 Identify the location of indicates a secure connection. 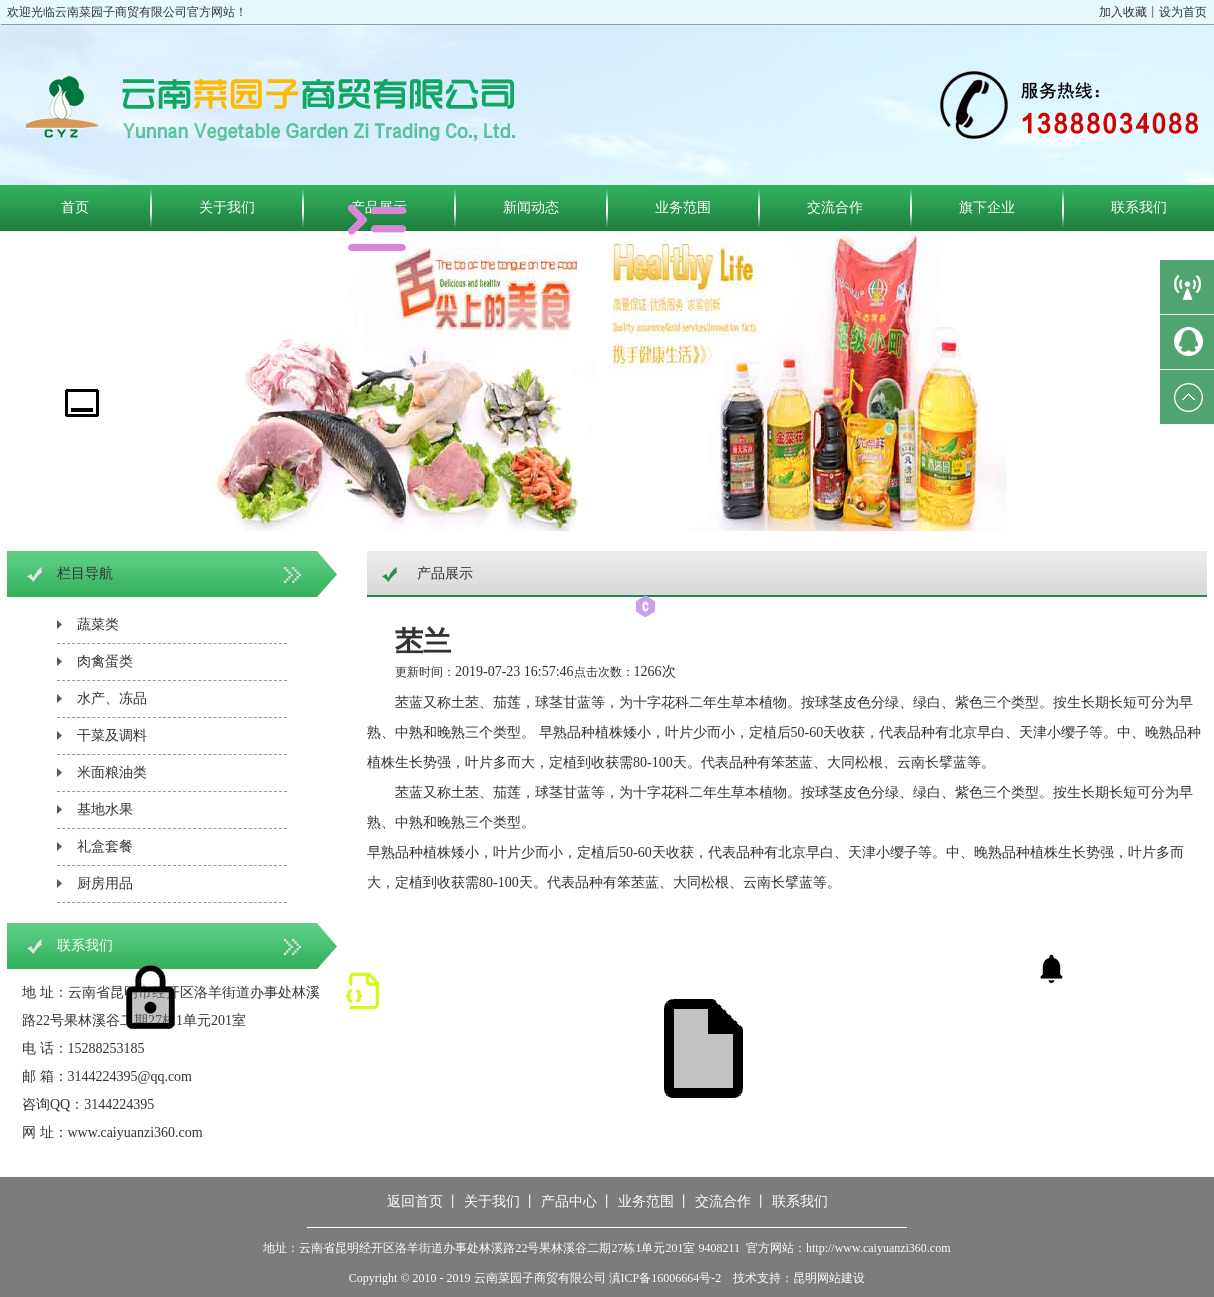
(150, 998).